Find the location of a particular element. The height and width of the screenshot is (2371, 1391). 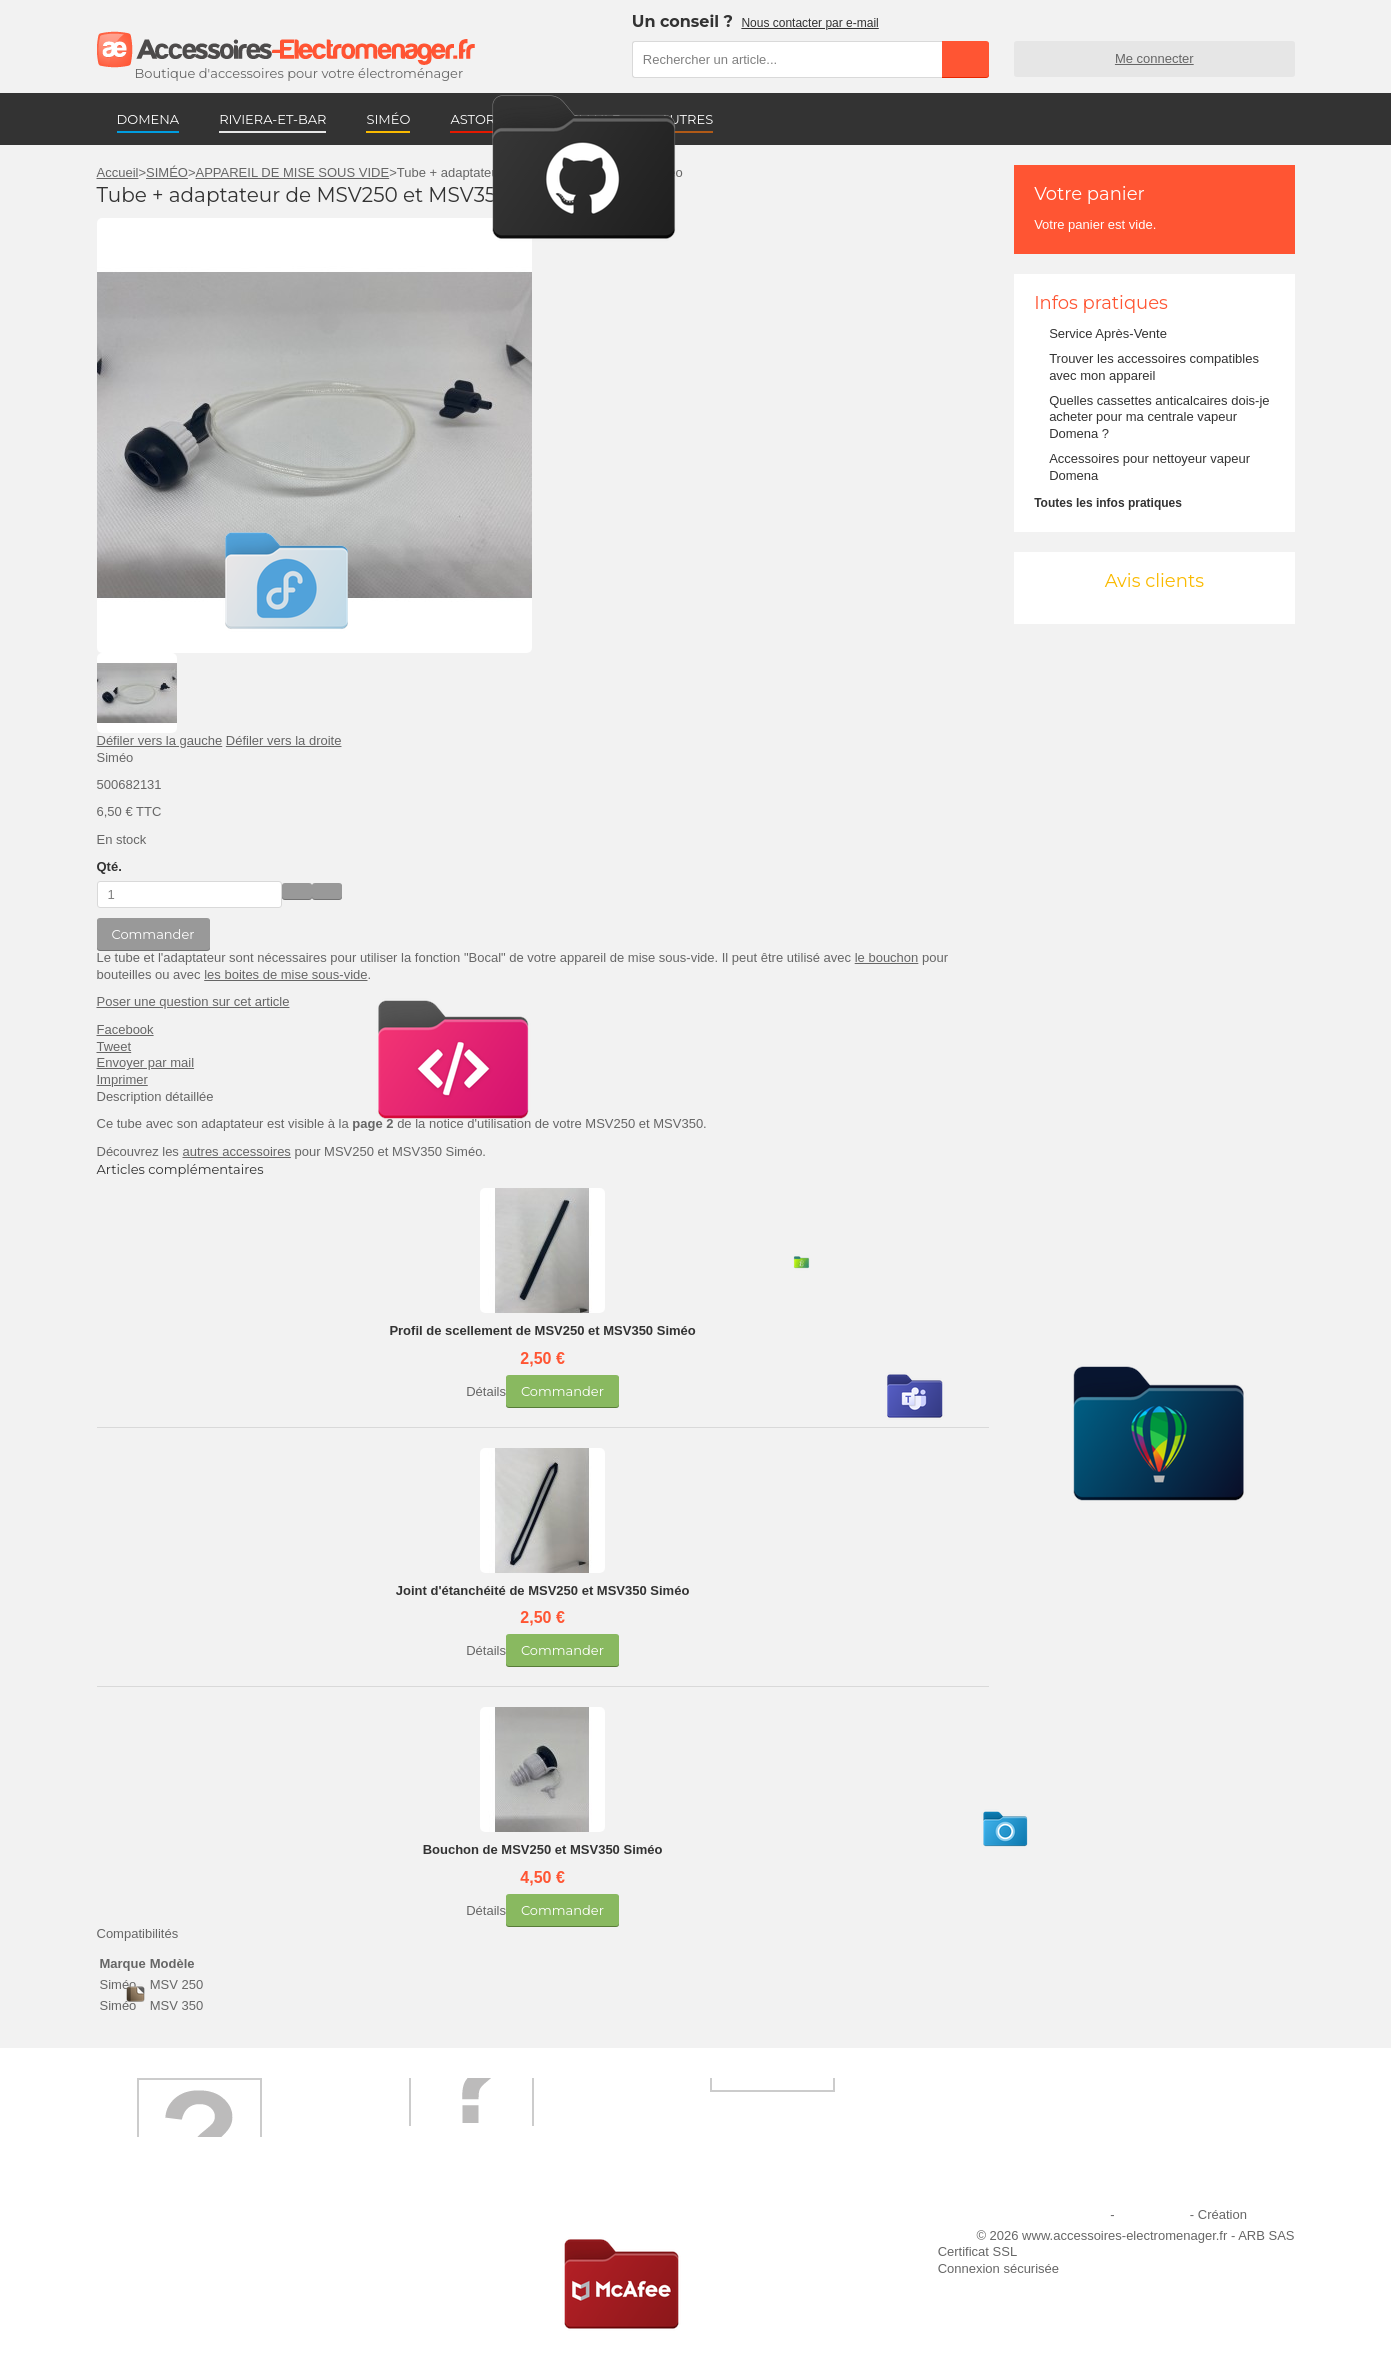

open cortana-related files folder is located at coordinates (1005, 1830).